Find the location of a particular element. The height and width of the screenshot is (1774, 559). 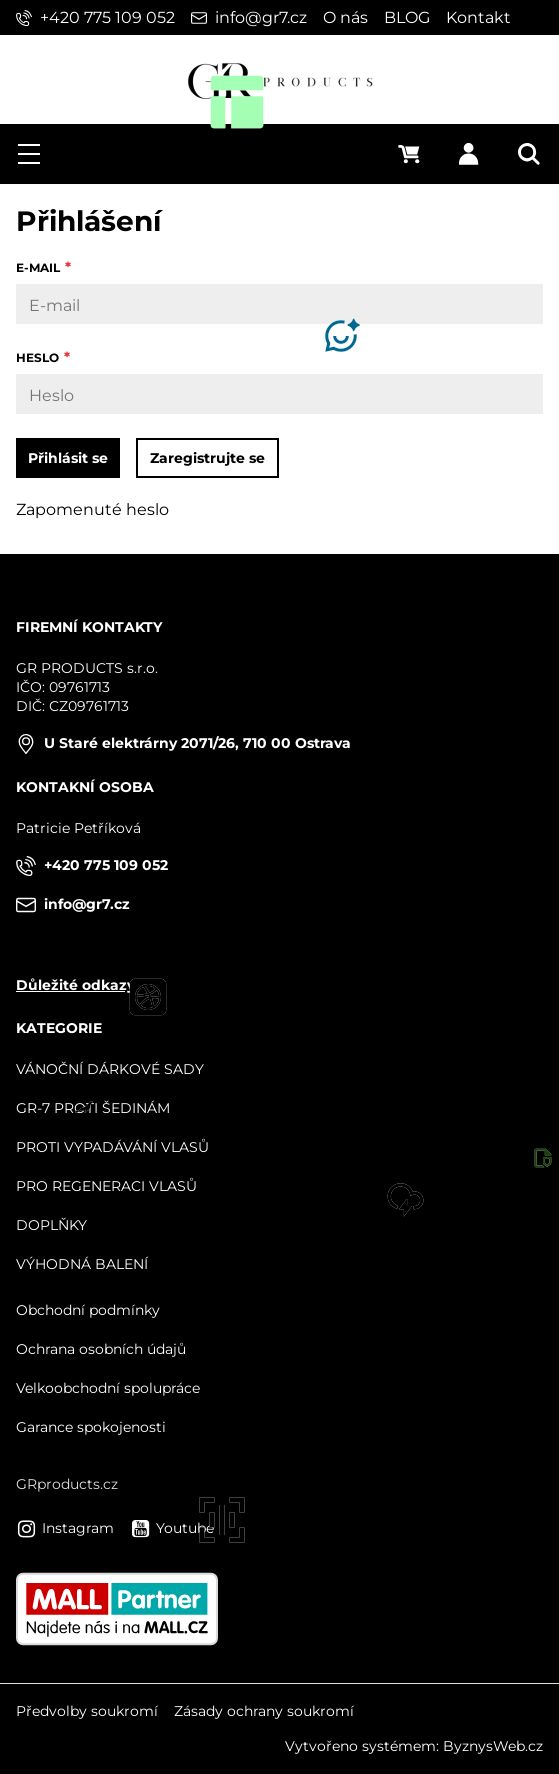

switch to header and sidebar layout view is located at coordinates (237, 102).